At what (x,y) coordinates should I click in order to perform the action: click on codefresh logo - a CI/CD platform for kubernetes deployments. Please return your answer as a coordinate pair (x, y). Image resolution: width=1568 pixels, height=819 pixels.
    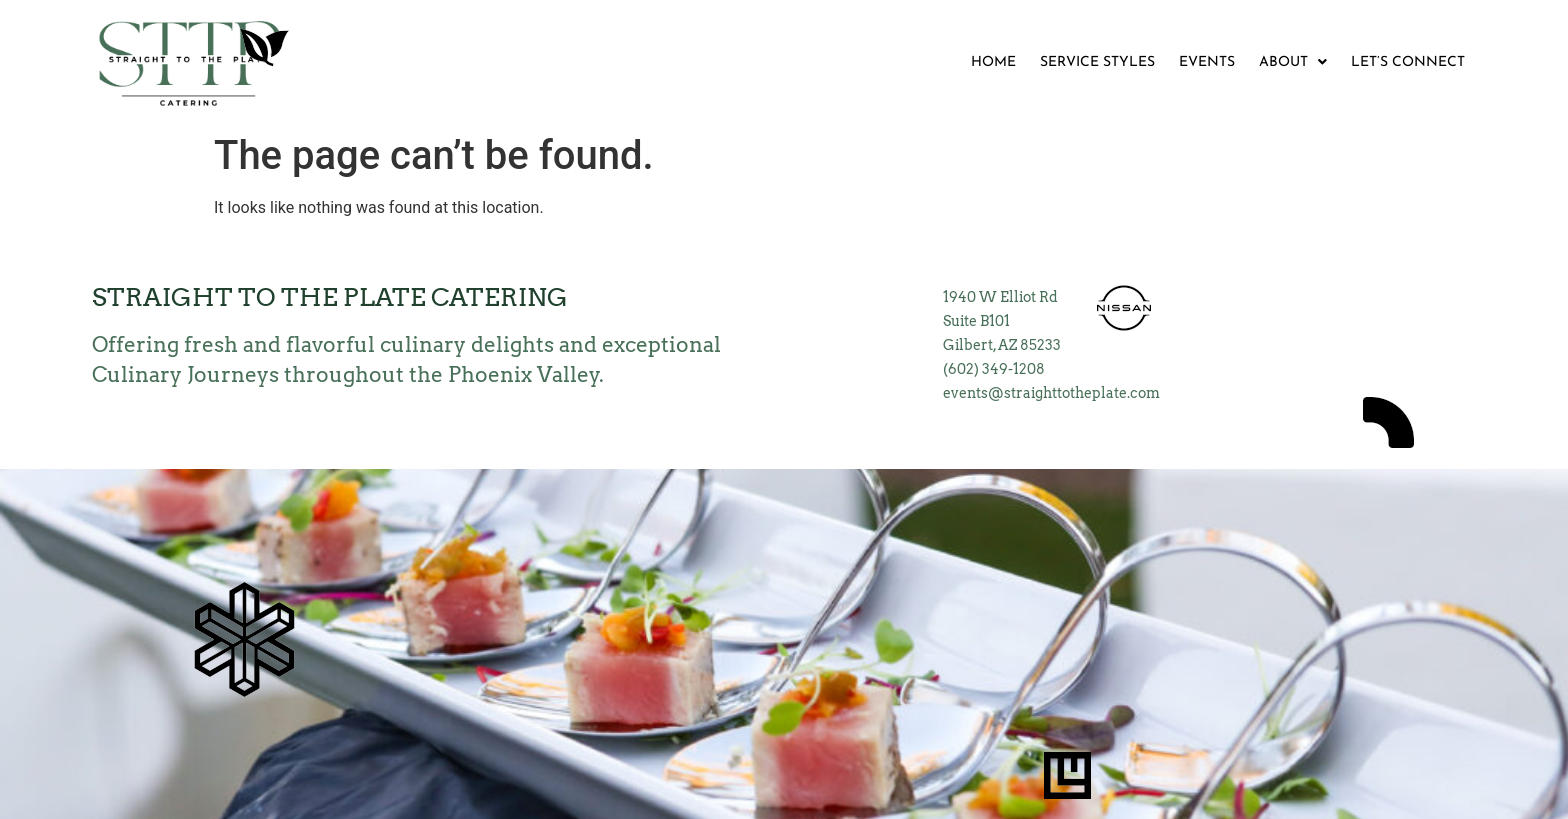
    Looking at the image, I should click on (264, 47).